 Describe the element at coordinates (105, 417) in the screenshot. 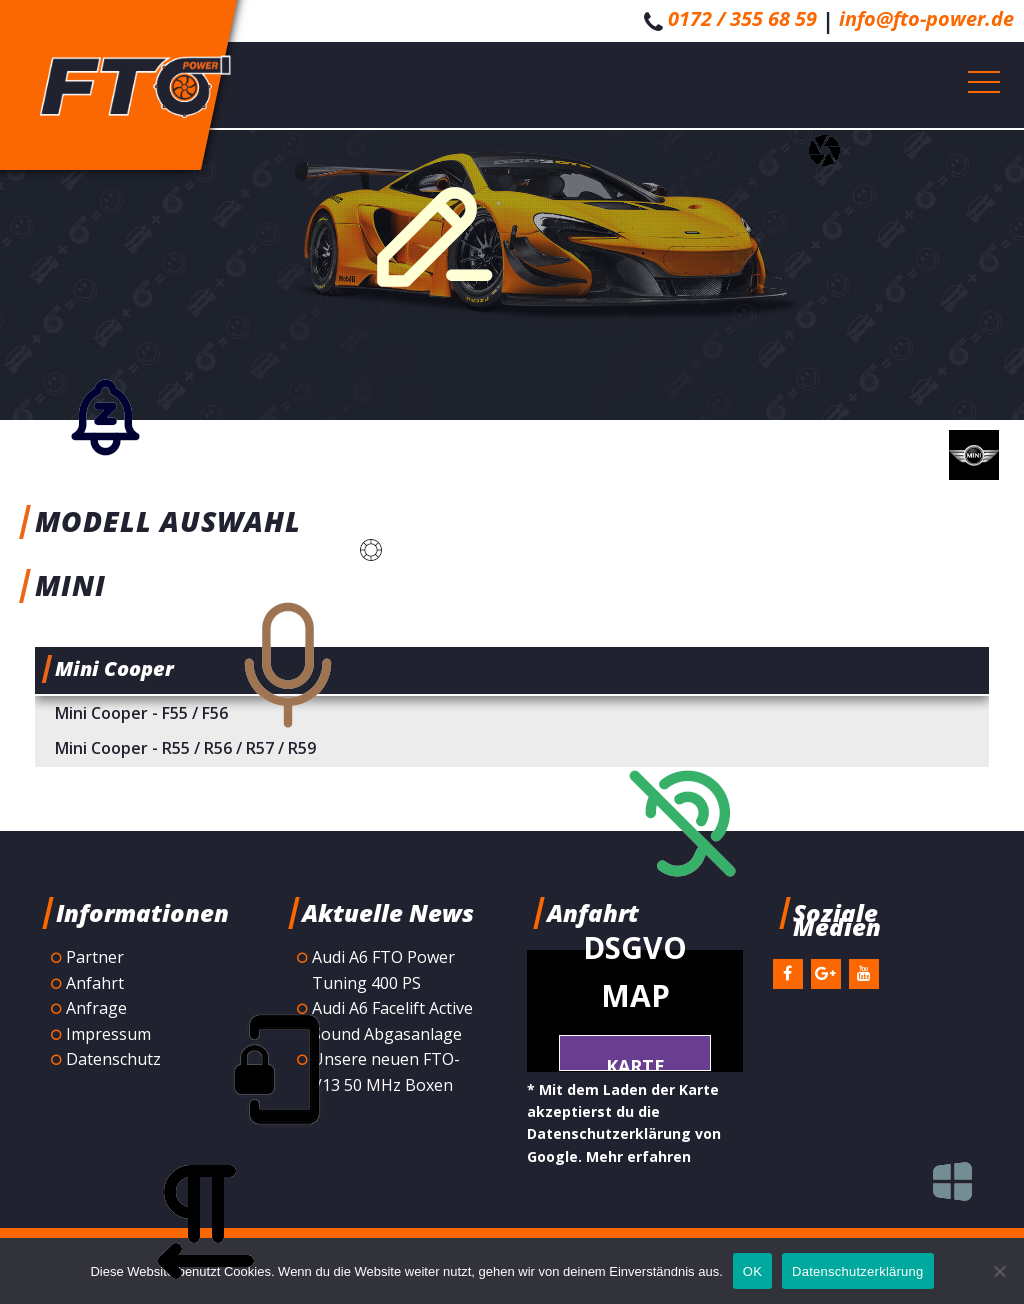

I see `snooze notifications` at that location.